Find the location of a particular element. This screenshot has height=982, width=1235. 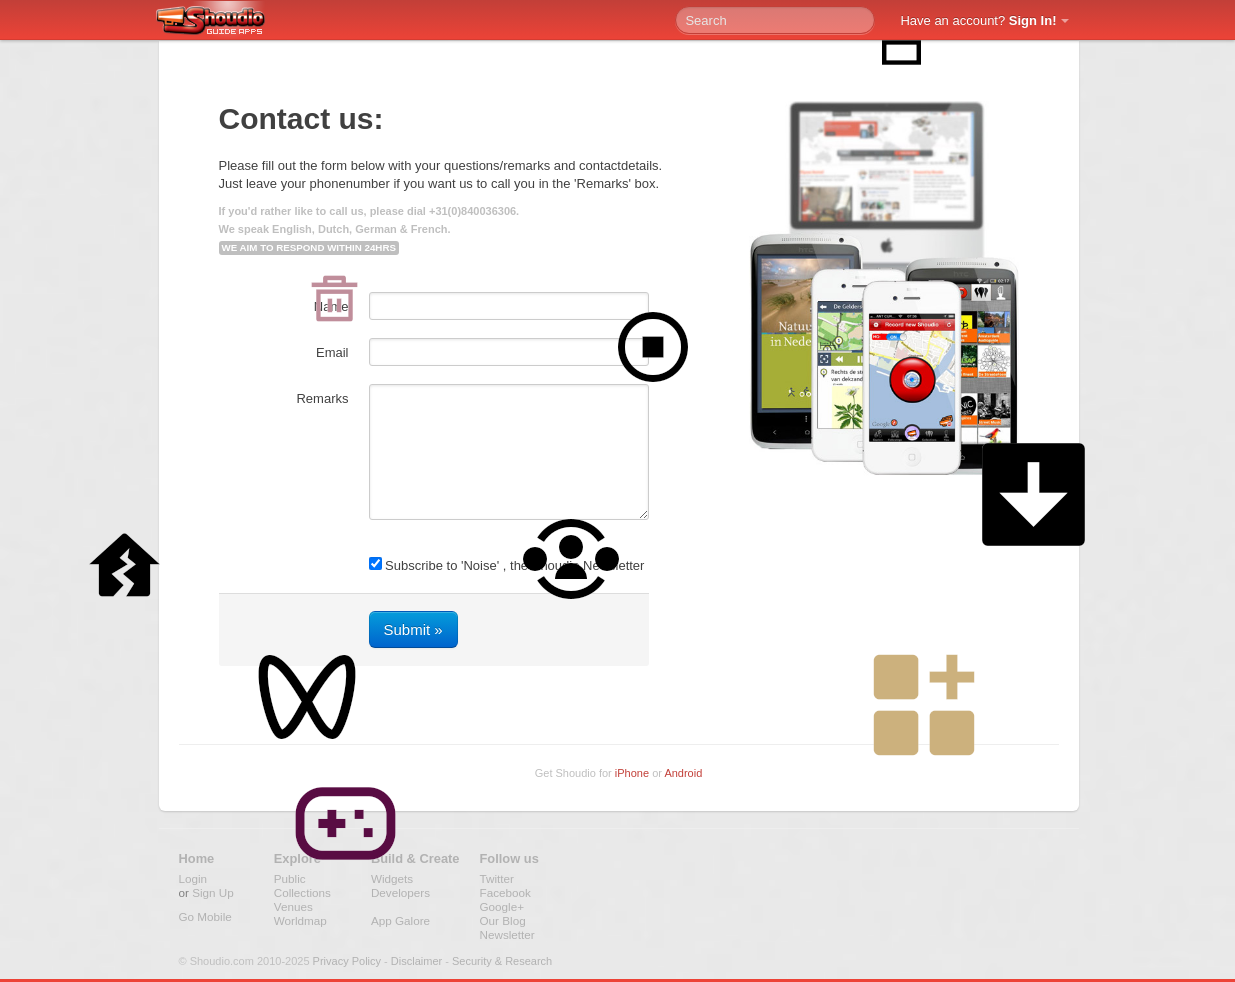

open wechat channels is located at coordinates (307, 697).